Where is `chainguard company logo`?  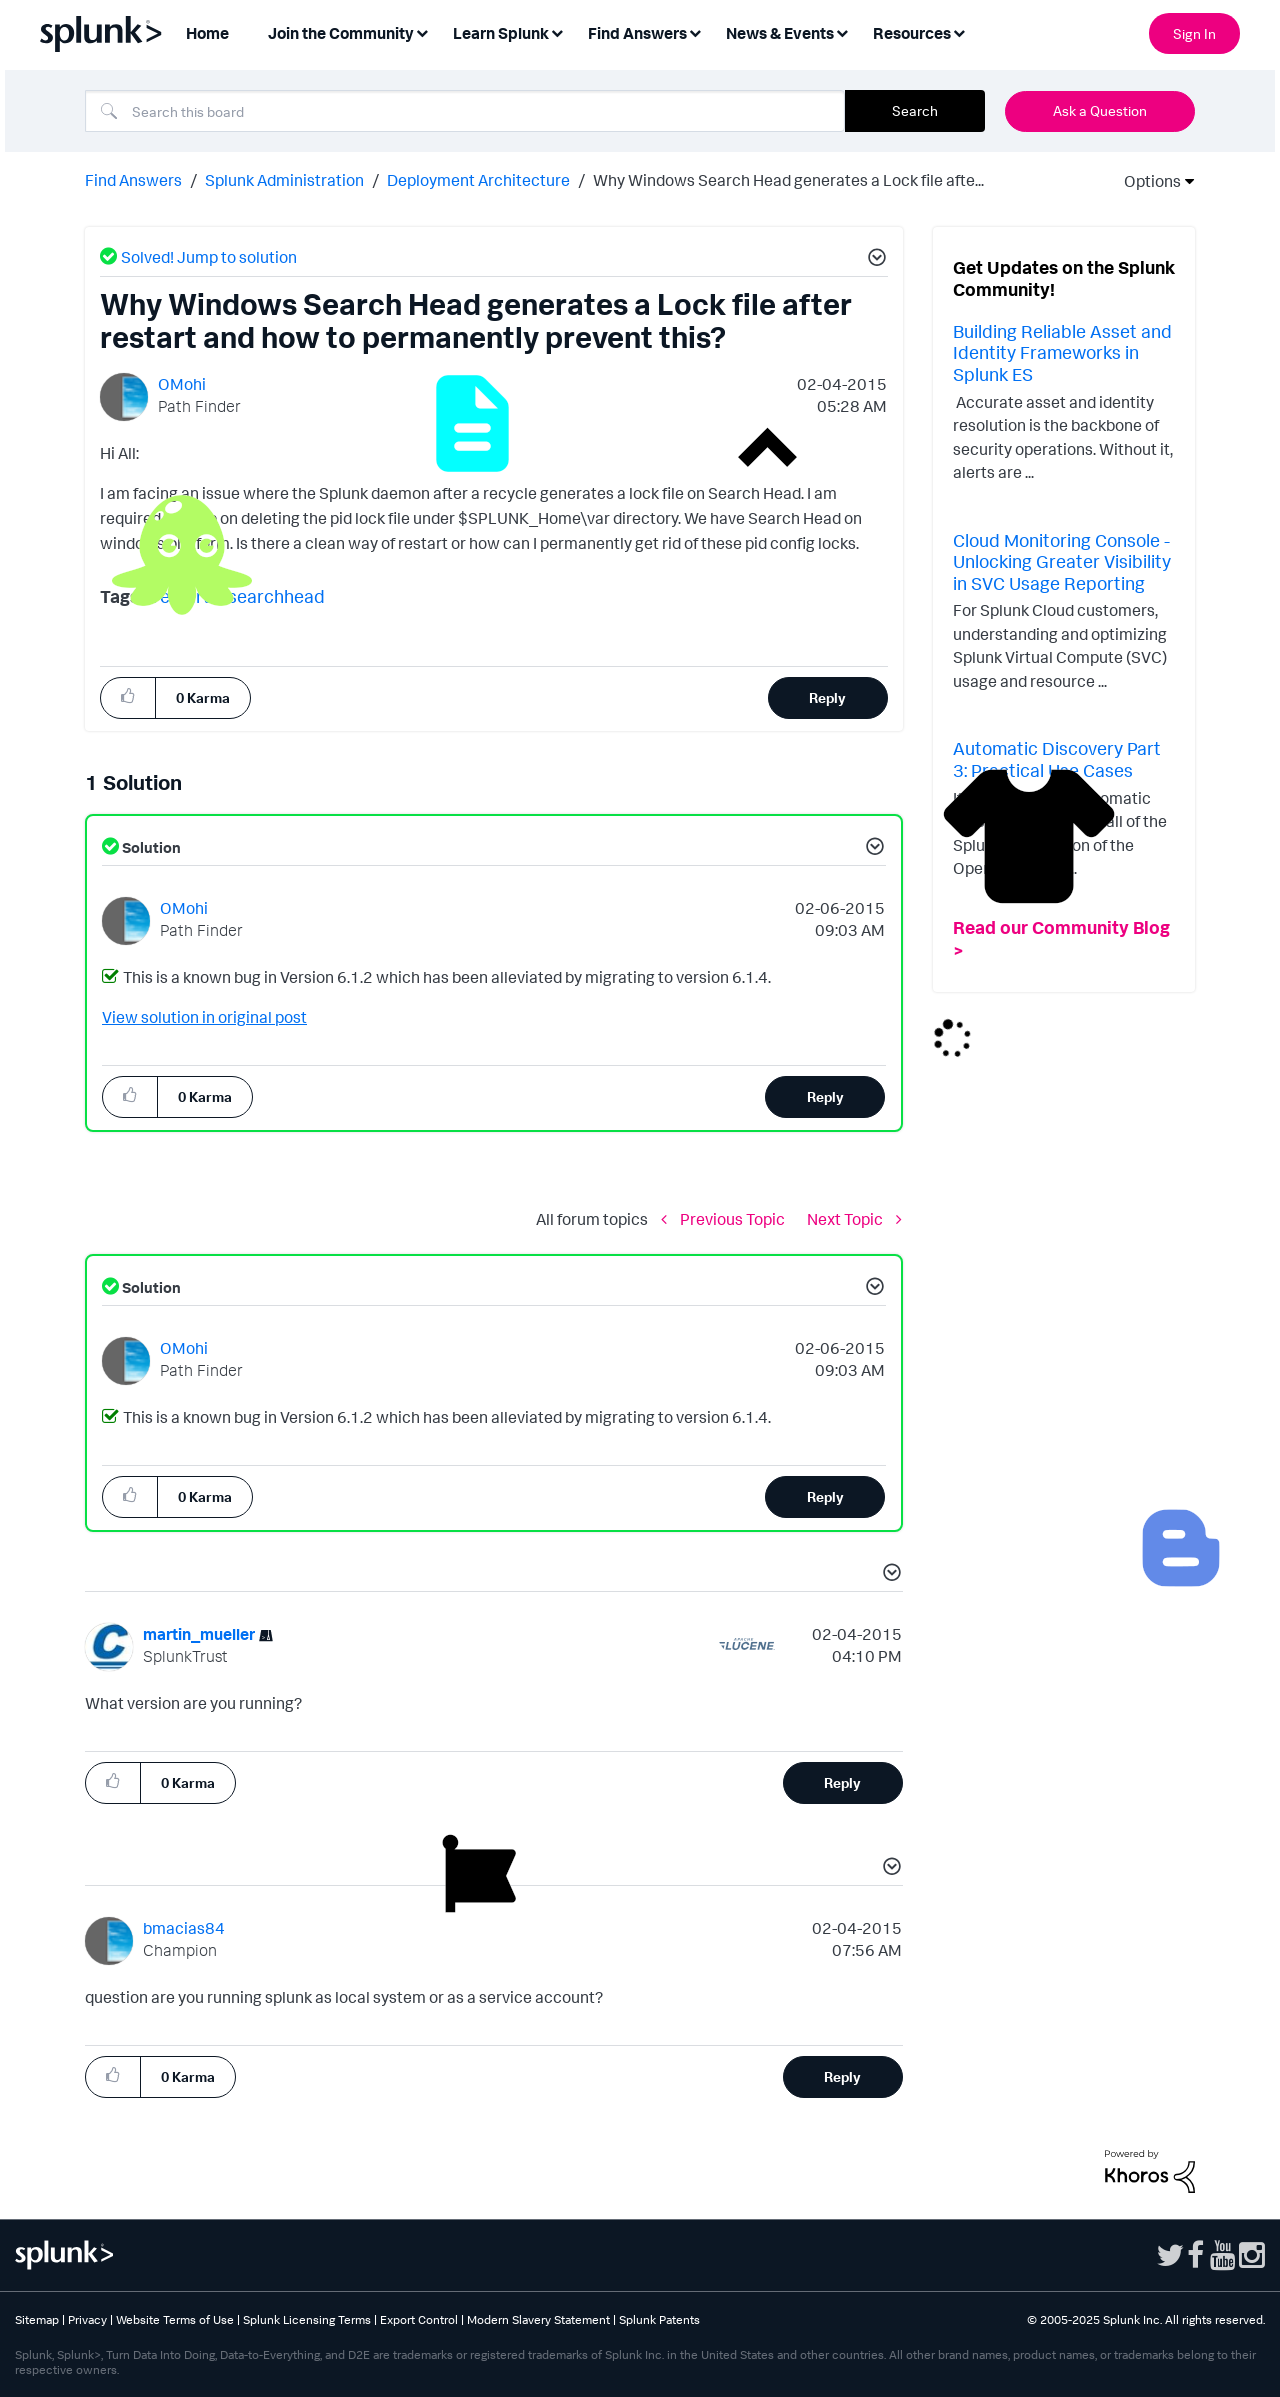
chainguard company logo is located at coordinates (182, 555).